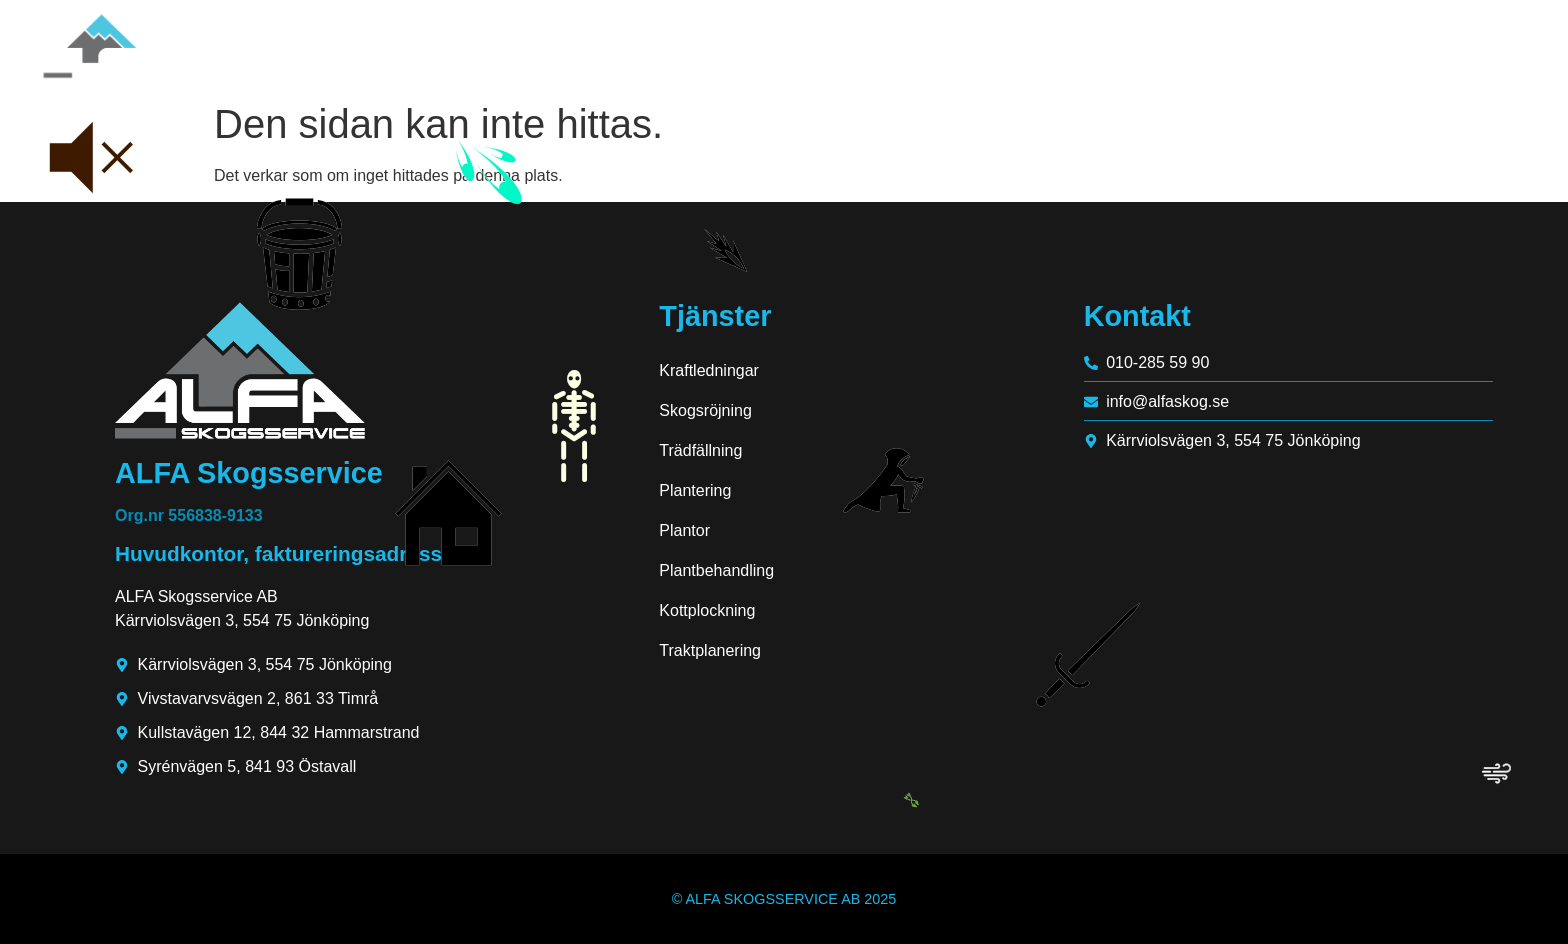 The width and height of the screenshot is (1568, 944). Describe the element at coordinates (883, 480) in the screenshot. I see `select assassin or rogue character class` at that location.